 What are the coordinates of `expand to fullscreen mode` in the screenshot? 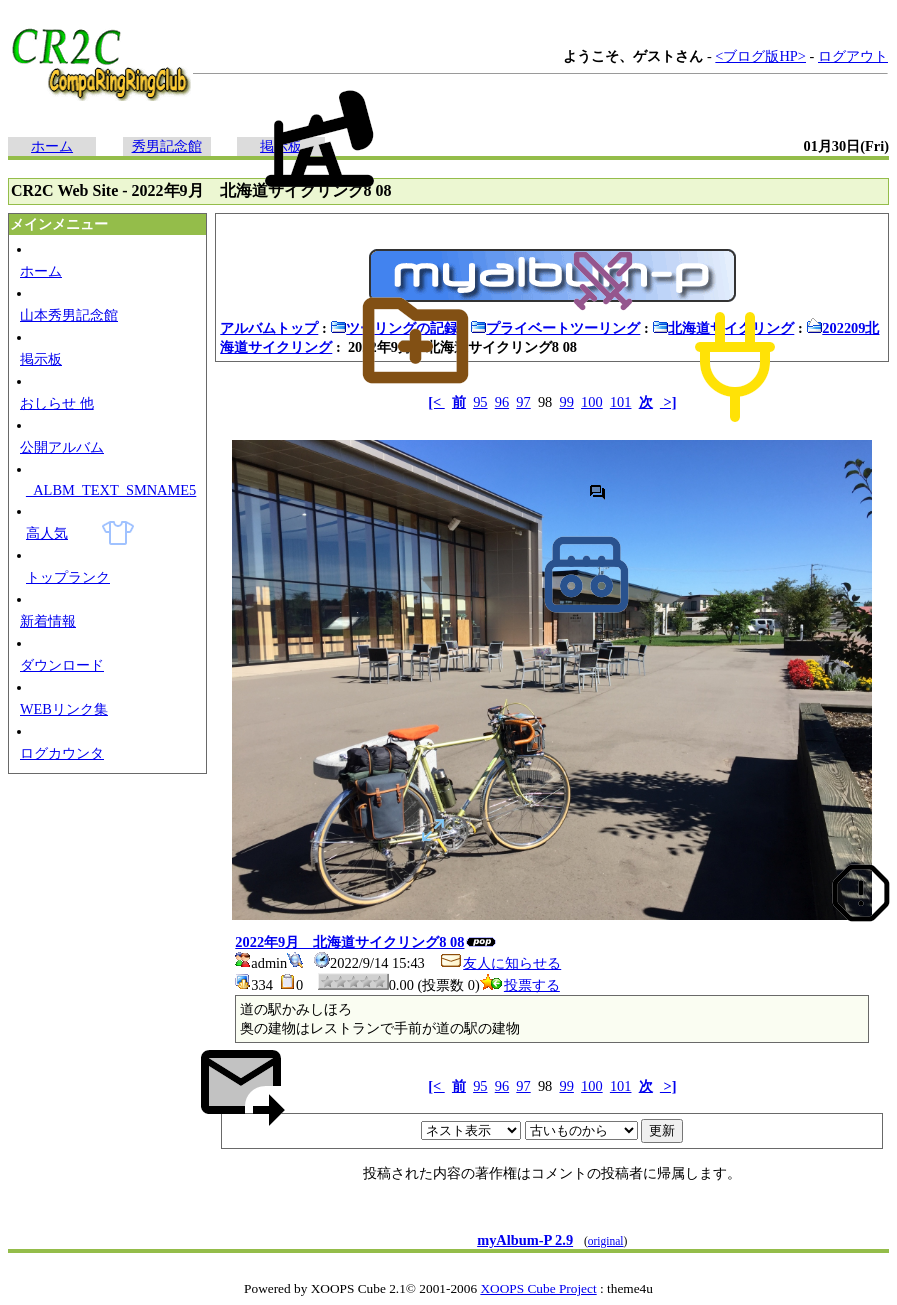 It's located at (433, 830).